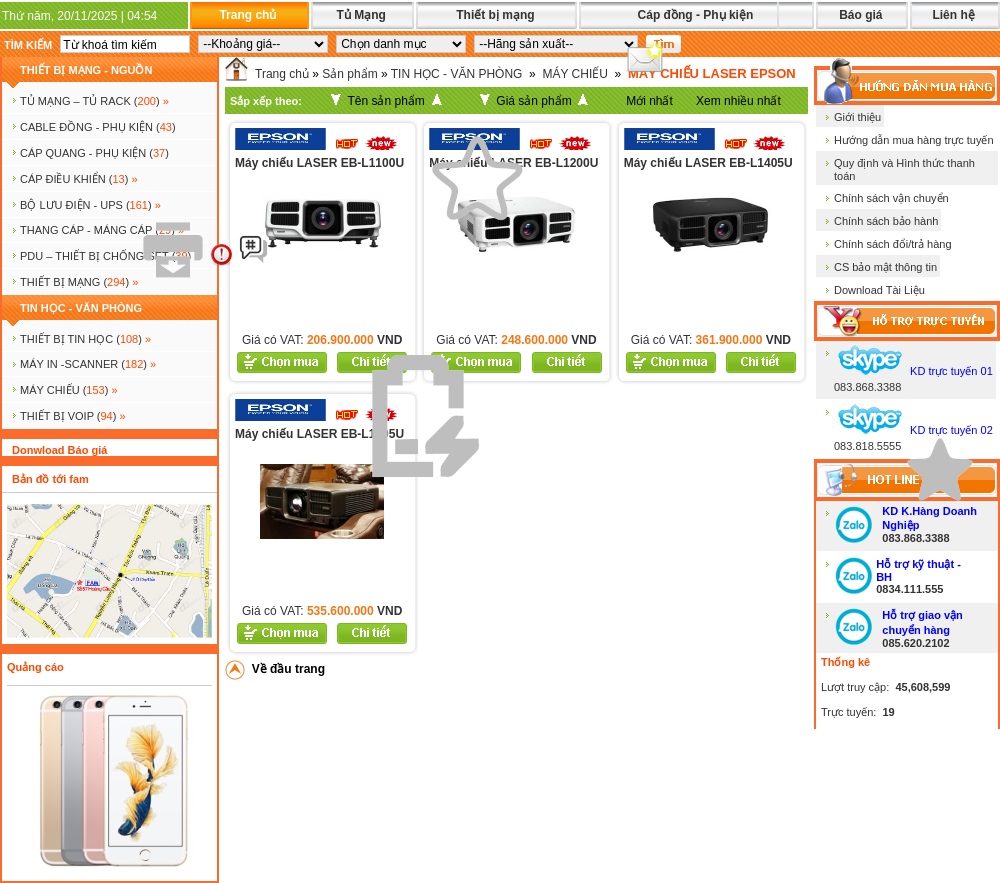 This screenshot has width=1000, height=883. Describe the element at coordinates (644, 59) in the screenshot. I see `mark email as unread` at that location.